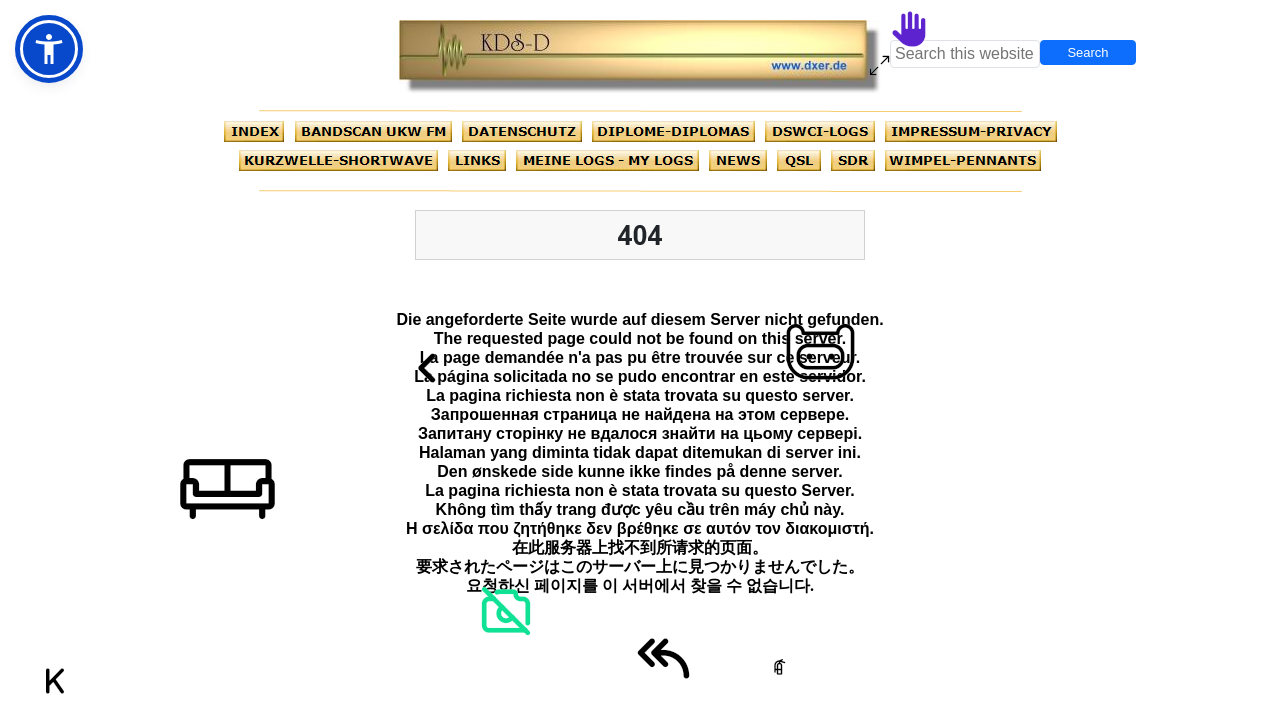 This screenshot has height=720, width=1280. I want to click on go back to the previous screen, so click(427, 368).